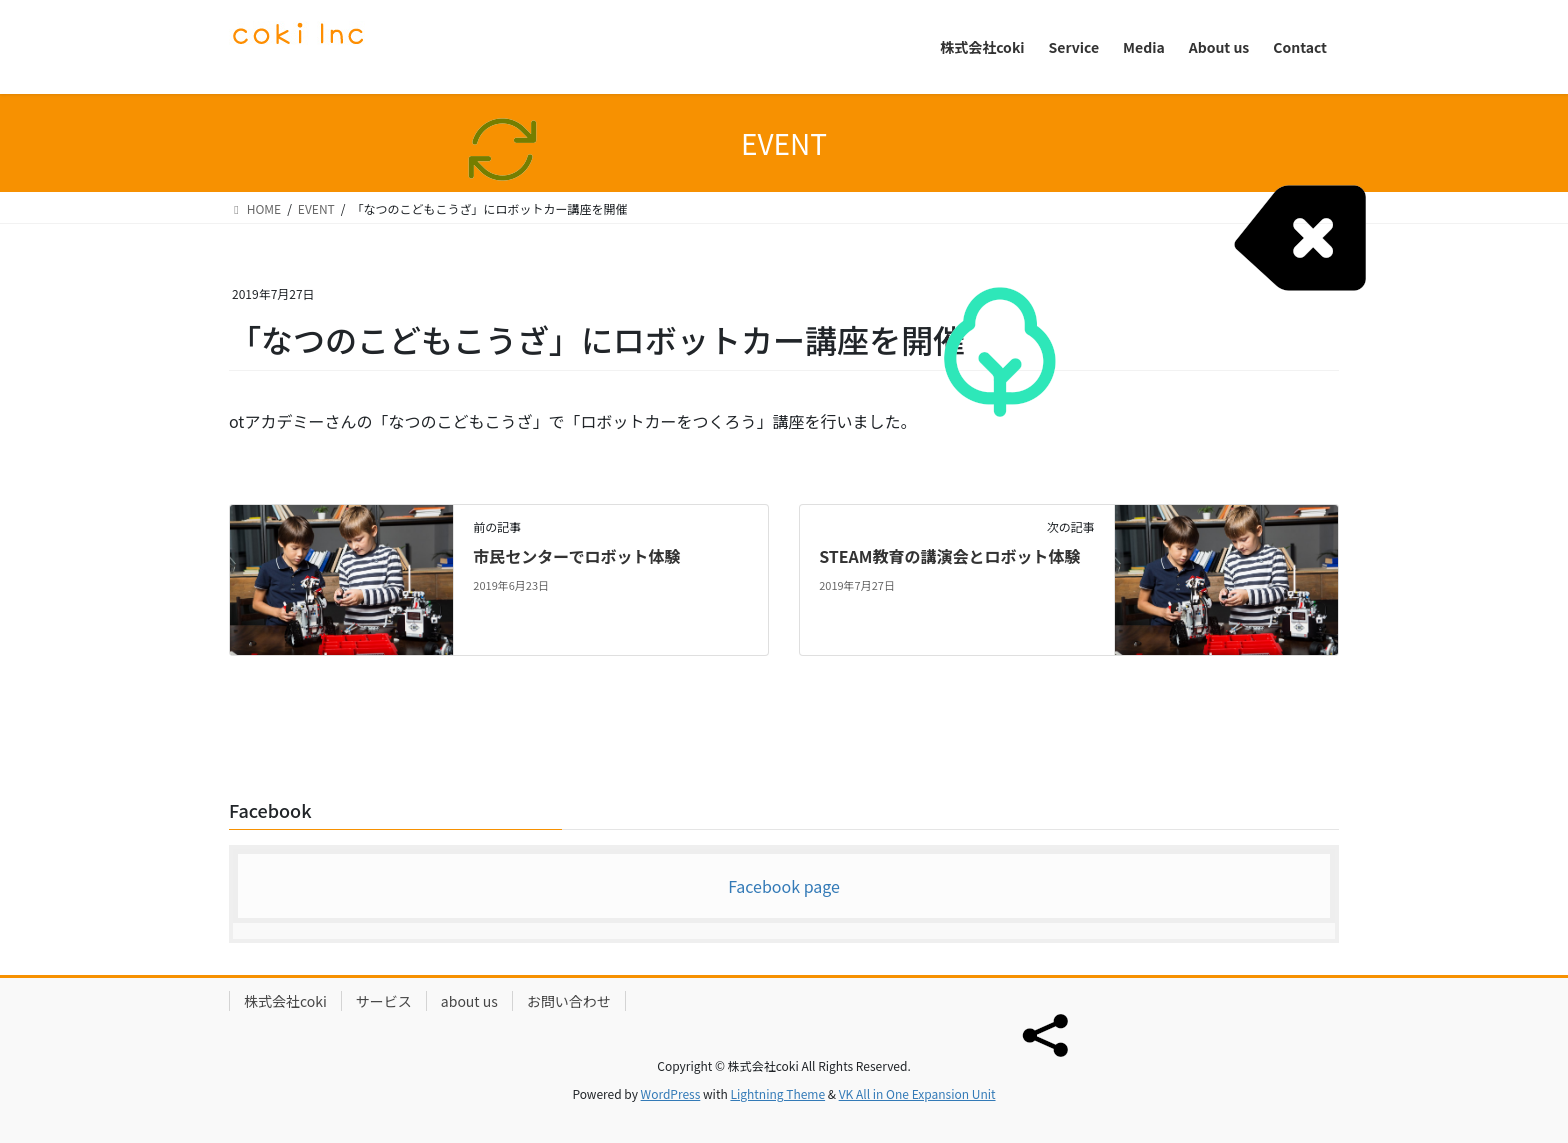 This screenshot has width=1568, height=1143. Describe the element at coordinates (1300, 238) in the screenshot. I see `delete the previous character` at that location.